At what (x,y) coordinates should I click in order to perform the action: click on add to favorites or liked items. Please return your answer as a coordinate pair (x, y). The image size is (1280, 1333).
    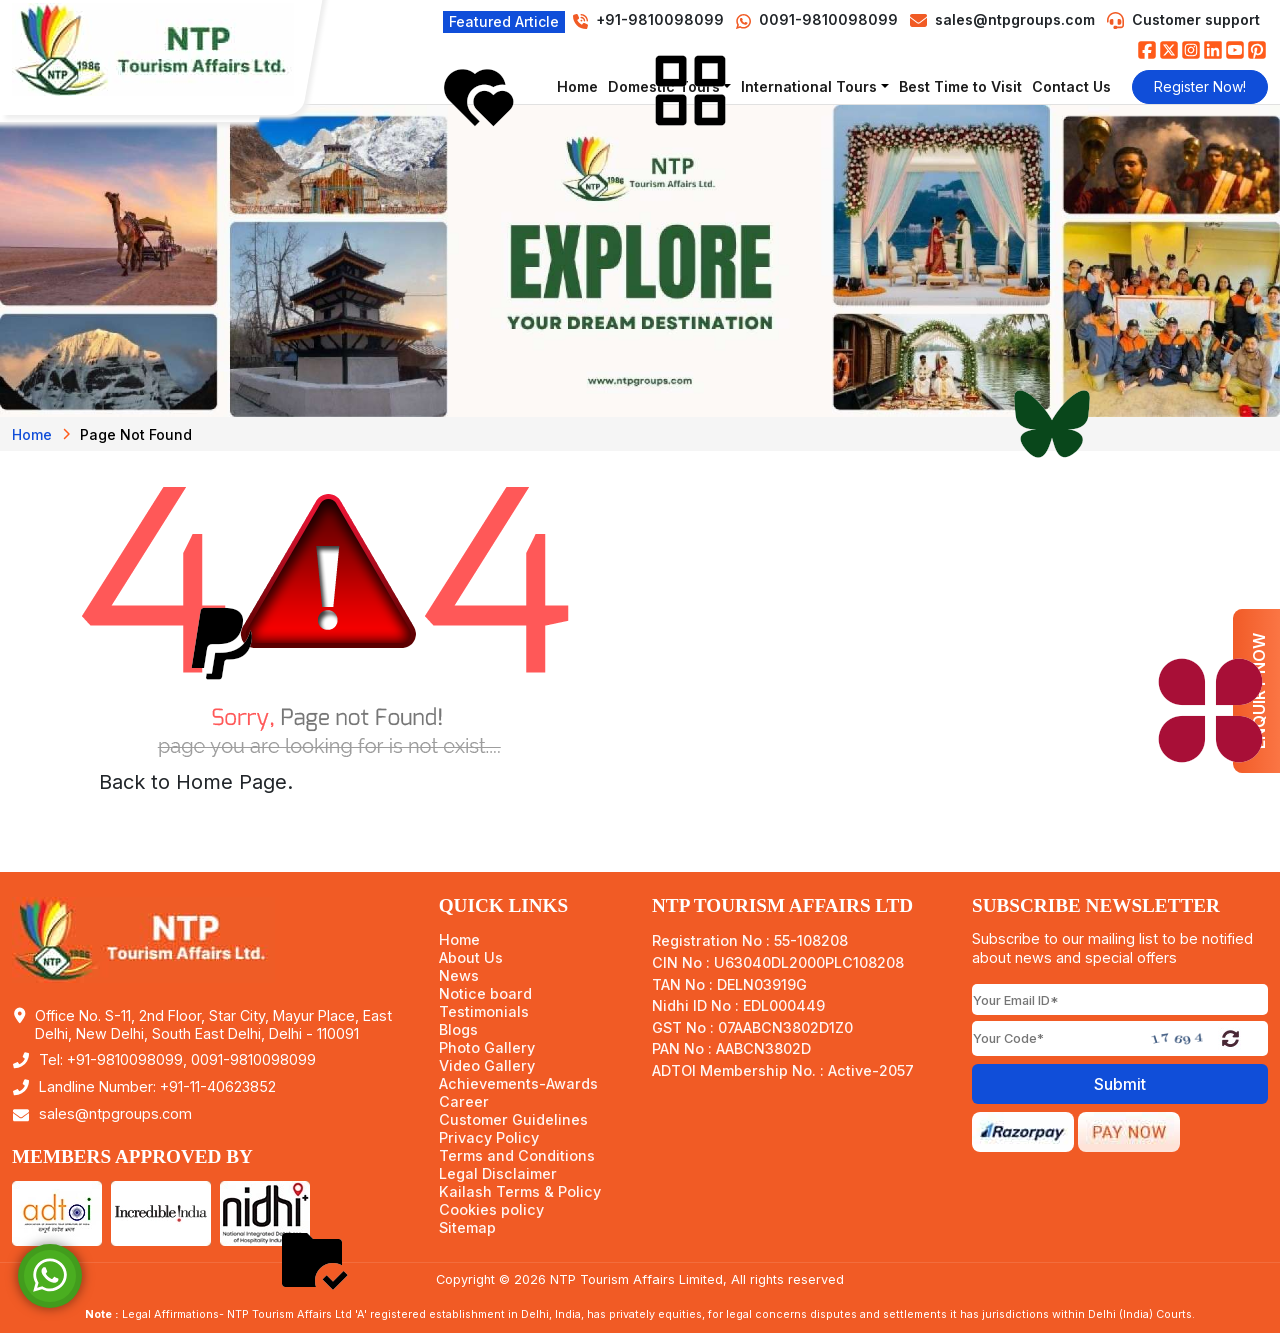
    Looking at the image, I should click on (478, 97).